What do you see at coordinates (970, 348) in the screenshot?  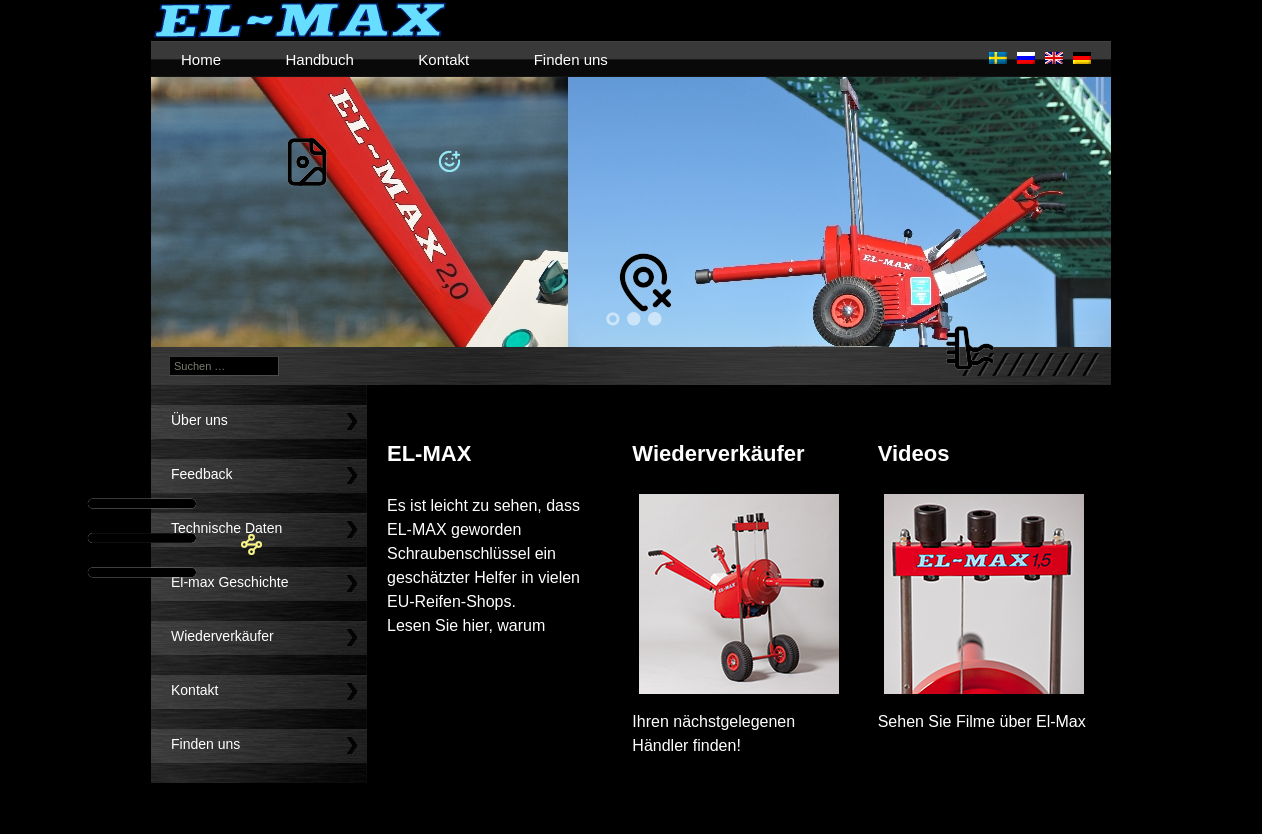 I see `water dam or reservoir infrastructure` at bounding box center [970, 348].